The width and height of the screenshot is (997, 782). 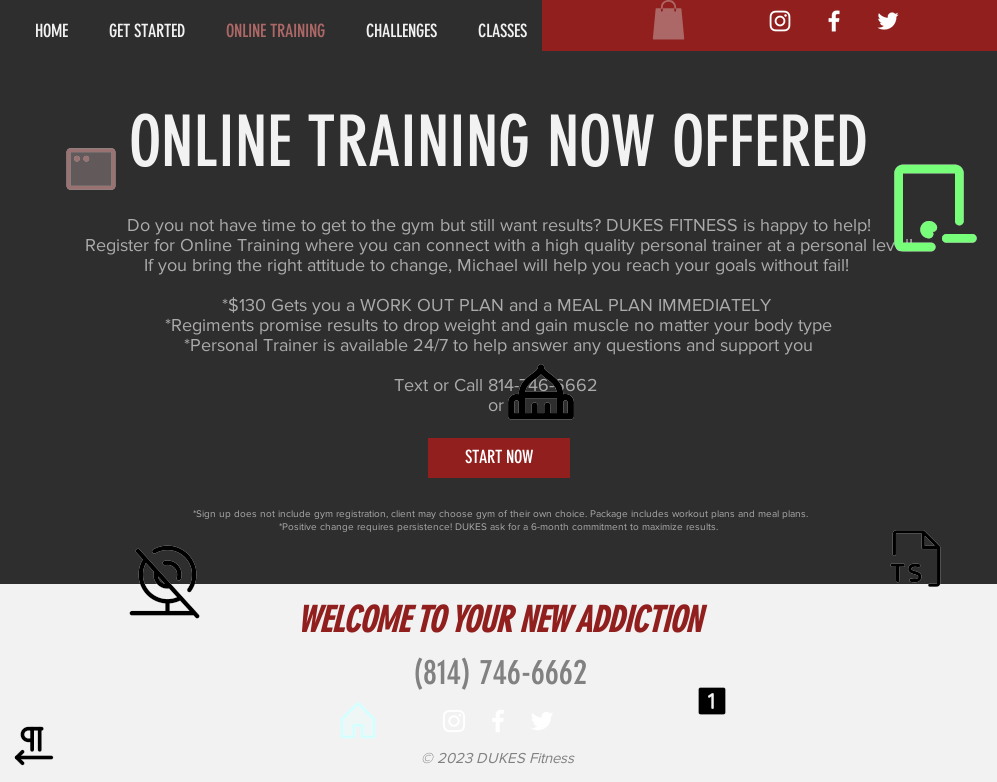 What do you see at coordinates (541, 395) in the screenshot?
I see `indicates a nearby mosque or place of worship` at bounding box center [541, 395].